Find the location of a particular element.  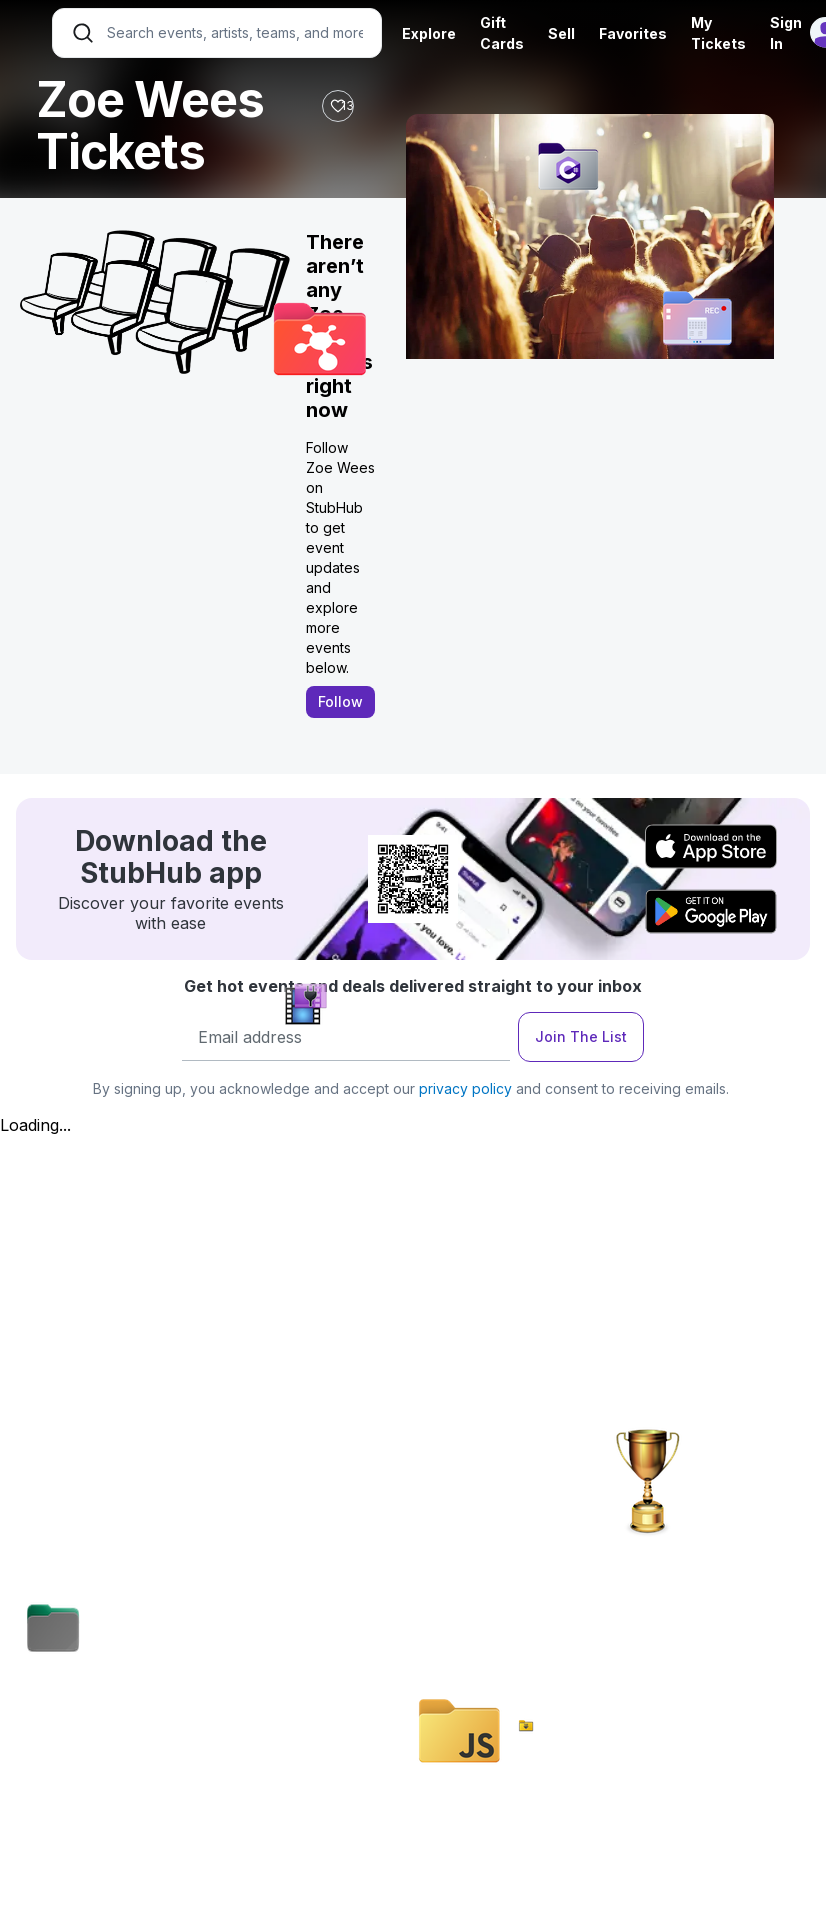

open your getgo download manager folder is located at coordinates (526, 1726).